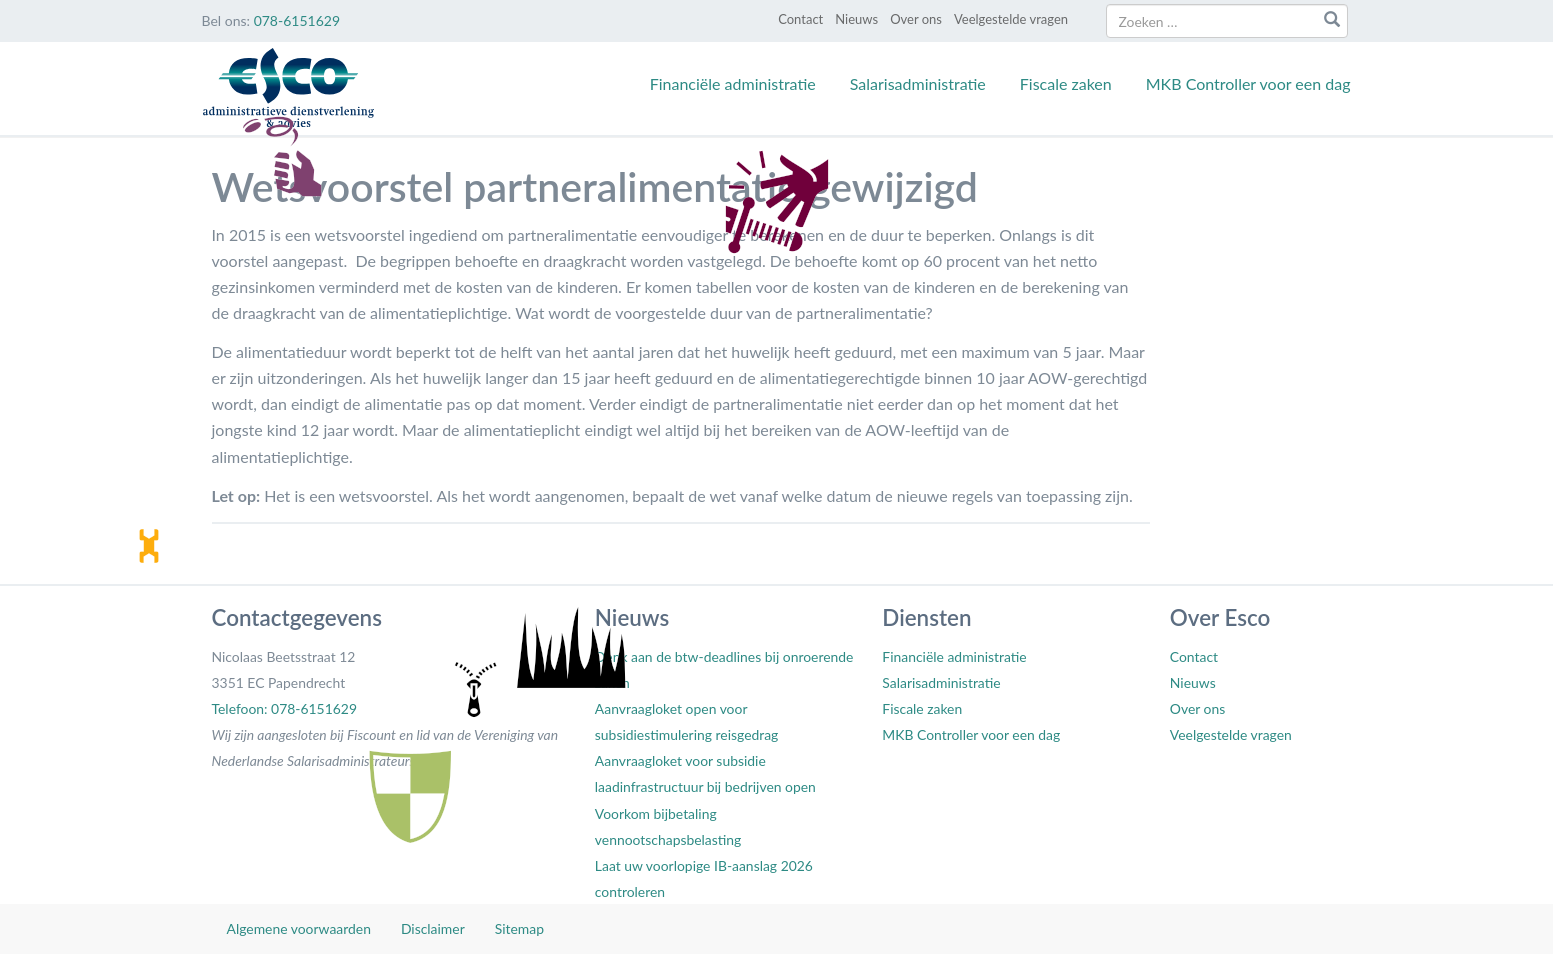 This screenshot has height=954, width=1553. What do you see at coordinates (279, 154) in the screenshot?
I see `flip a coin for random decision` at bounding box center [279, 154].